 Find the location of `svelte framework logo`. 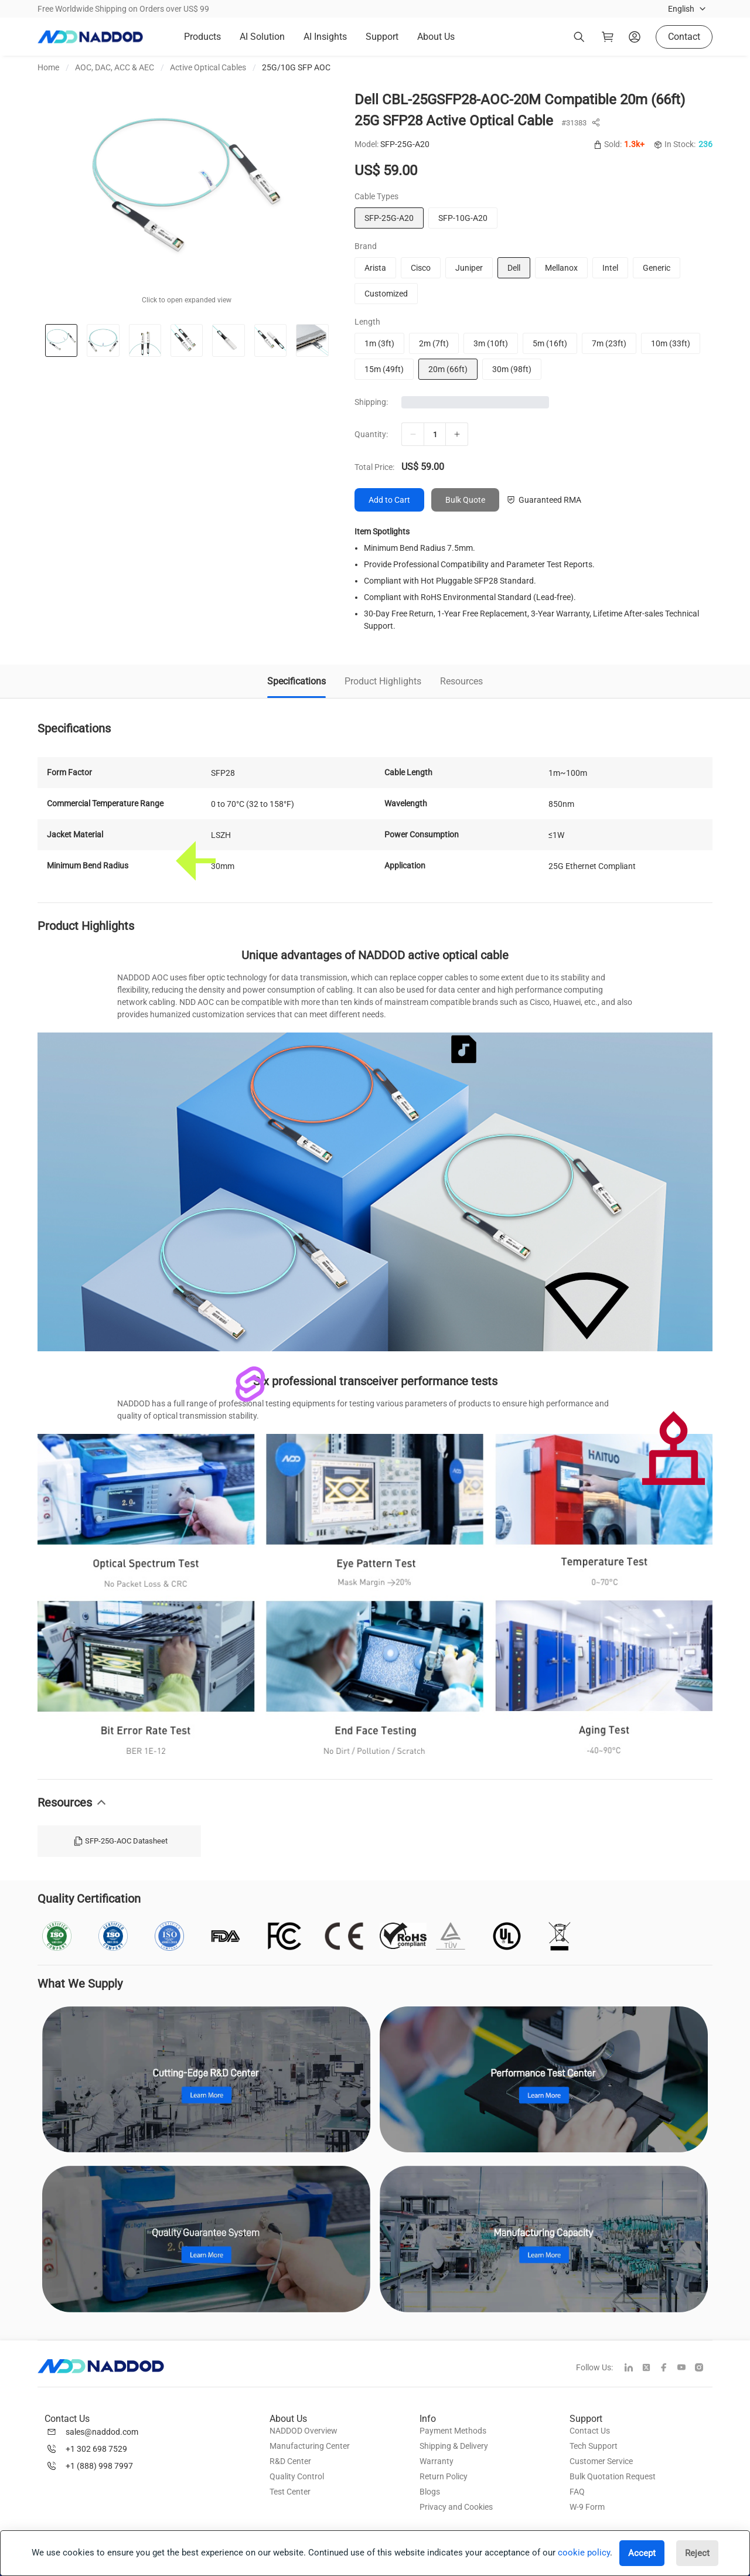

svelte framework logo is located at coordinates (250, 1384).